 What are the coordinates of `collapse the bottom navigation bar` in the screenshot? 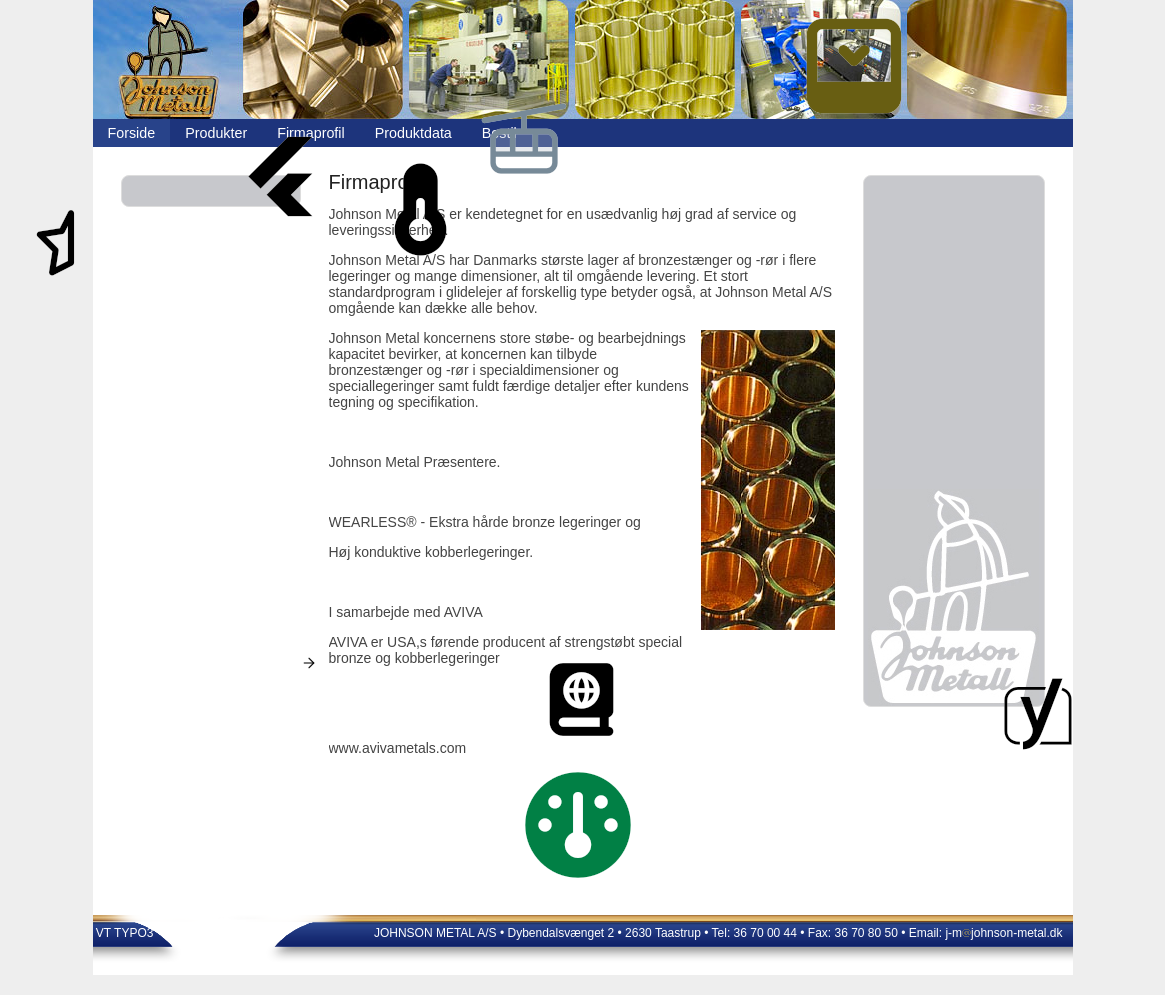 It's located at (854, 66).